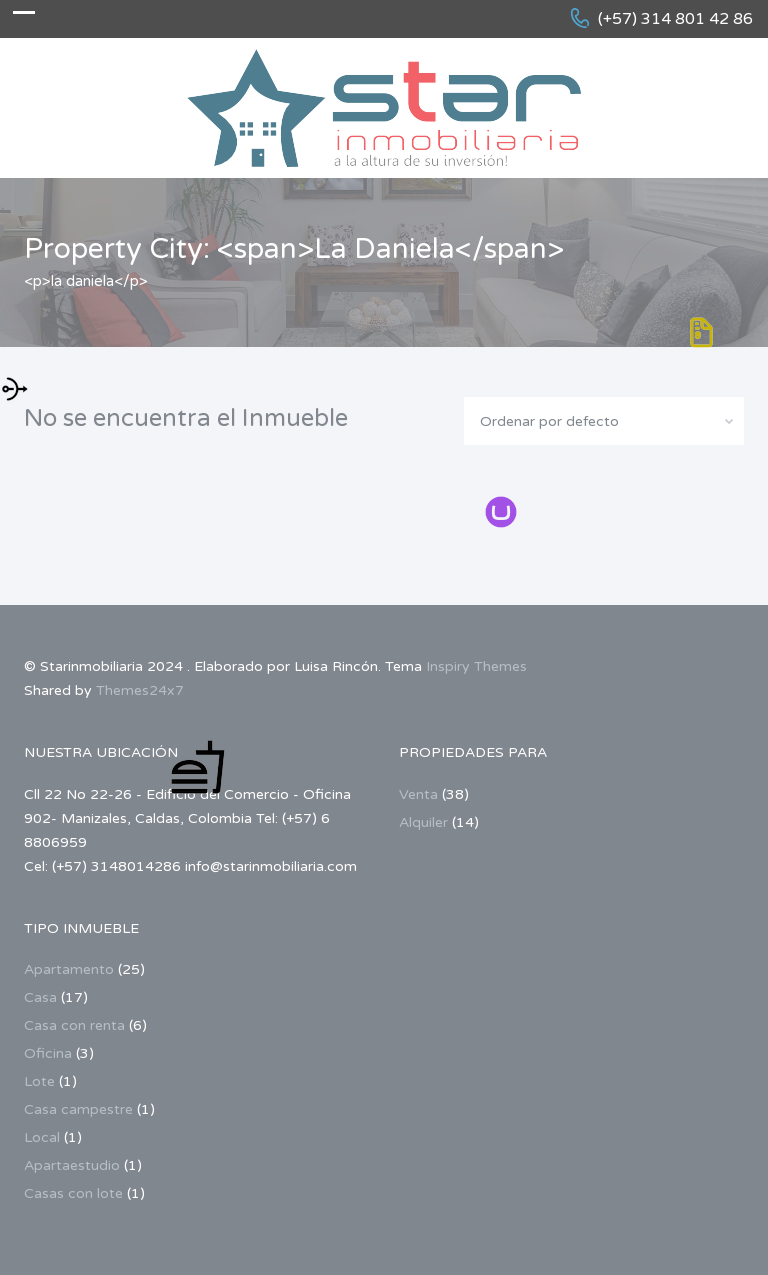  What do you see at coordinates (501, 512) in the screenshot?
I see `umbraco CMS logo` at bounding box center [501, 512].